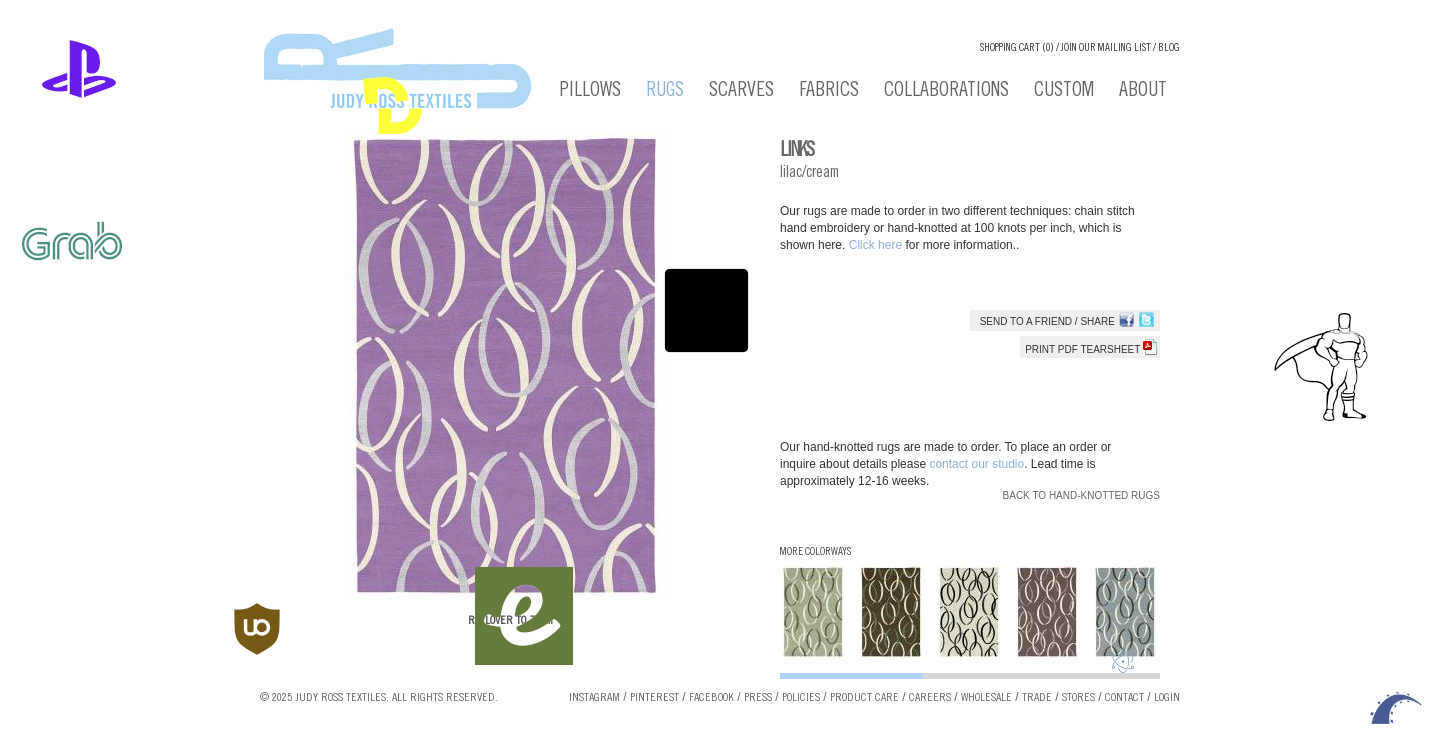  What do you see at coordinates (1396, 708) in the screenshot?
I see `ruby on rails framework logo` at bounding box center [1396, 708].